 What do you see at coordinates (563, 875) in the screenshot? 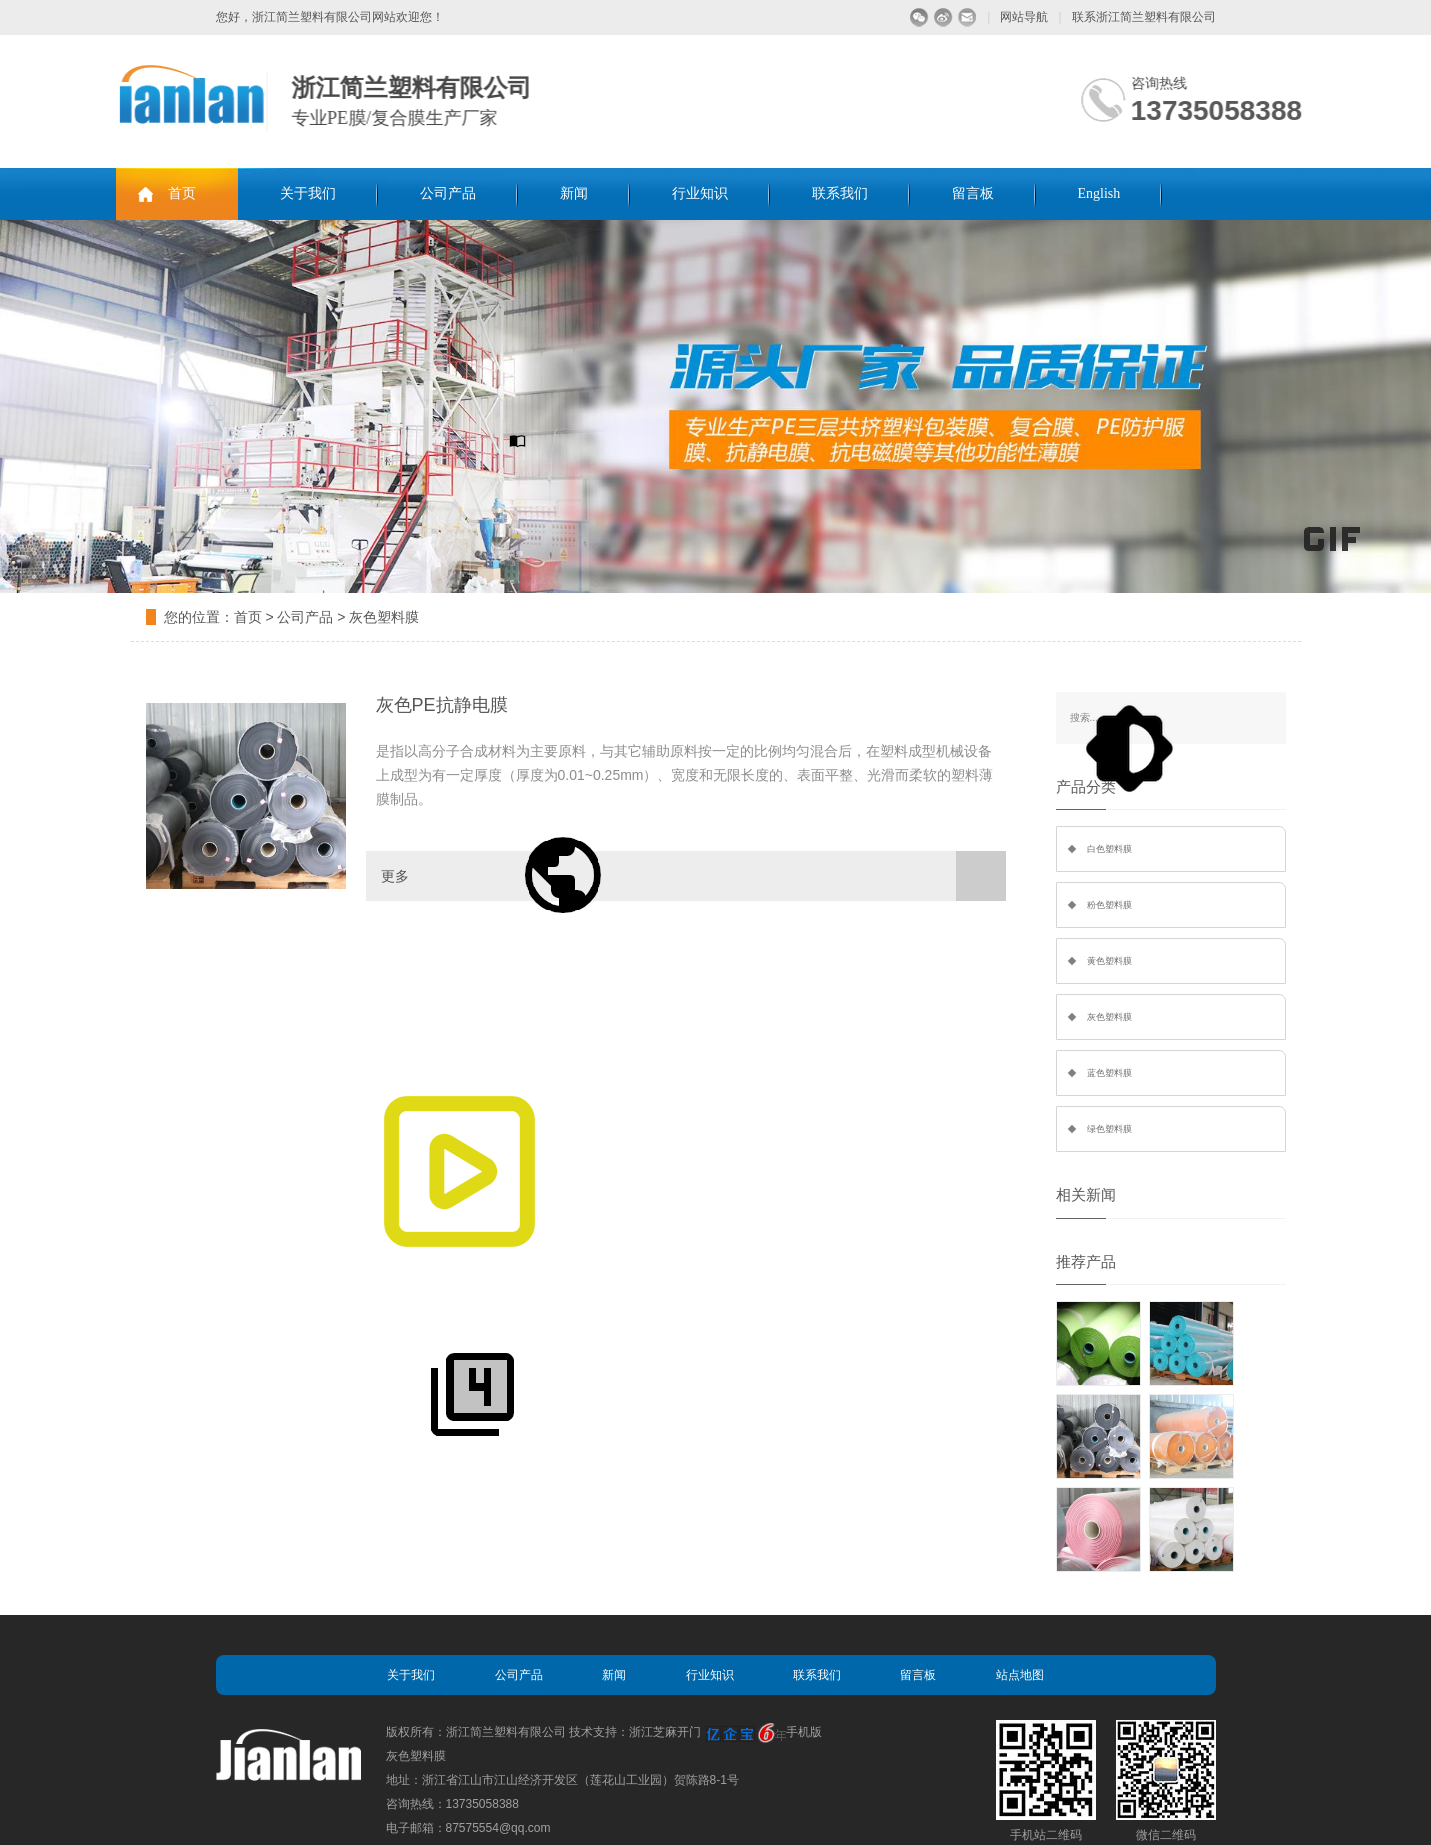
I see `switch to public visibility` at bounding box center [563, 875].